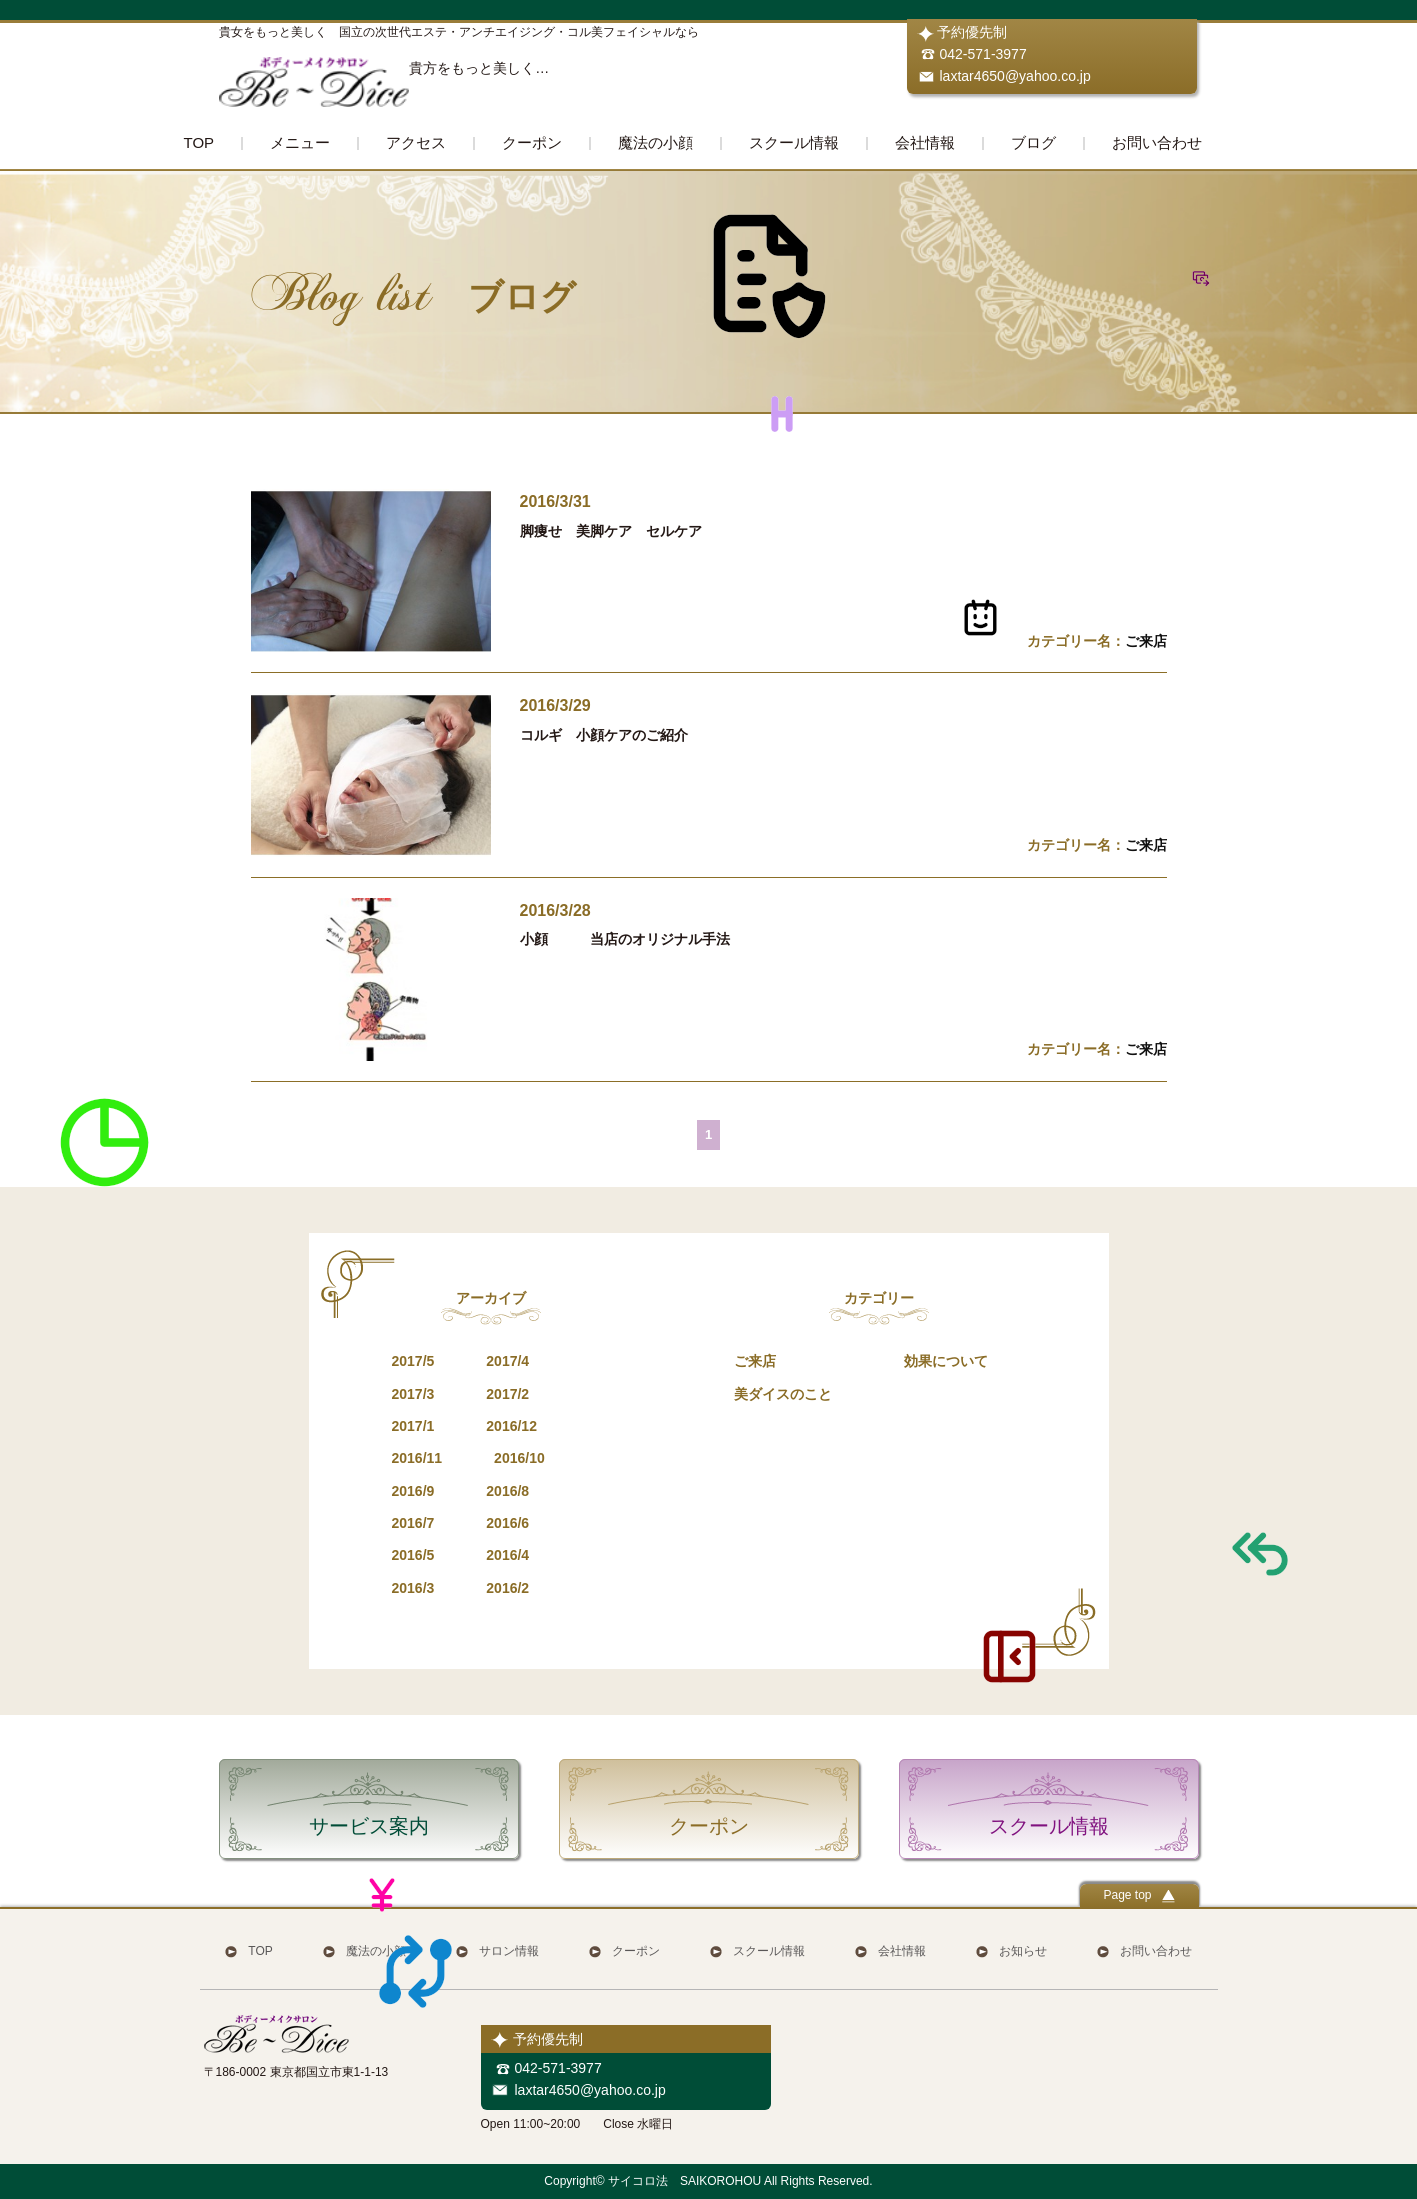 The width and height of the screenshot is (1417, 2199). What do you see at coordinates (415, 1971) in the screenshot?
I see `swap or exchange items` at bounding box center [415, 1971].